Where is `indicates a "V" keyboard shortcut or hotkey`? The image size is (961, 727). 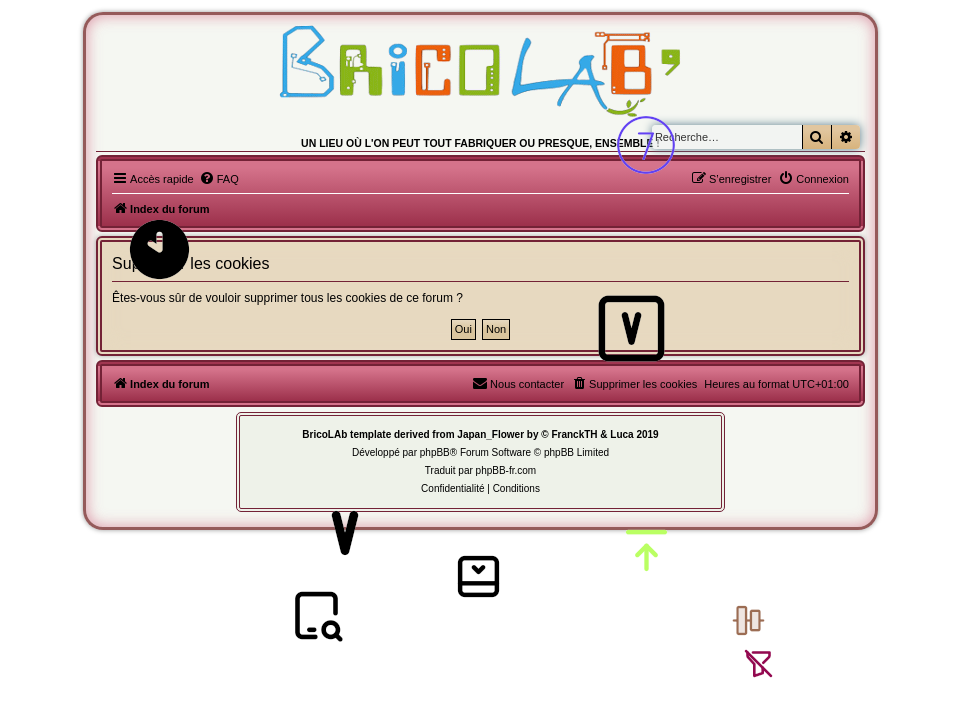 indicates a "V" keyboard shortcut or hotkey is located at coordinates (631, 328).